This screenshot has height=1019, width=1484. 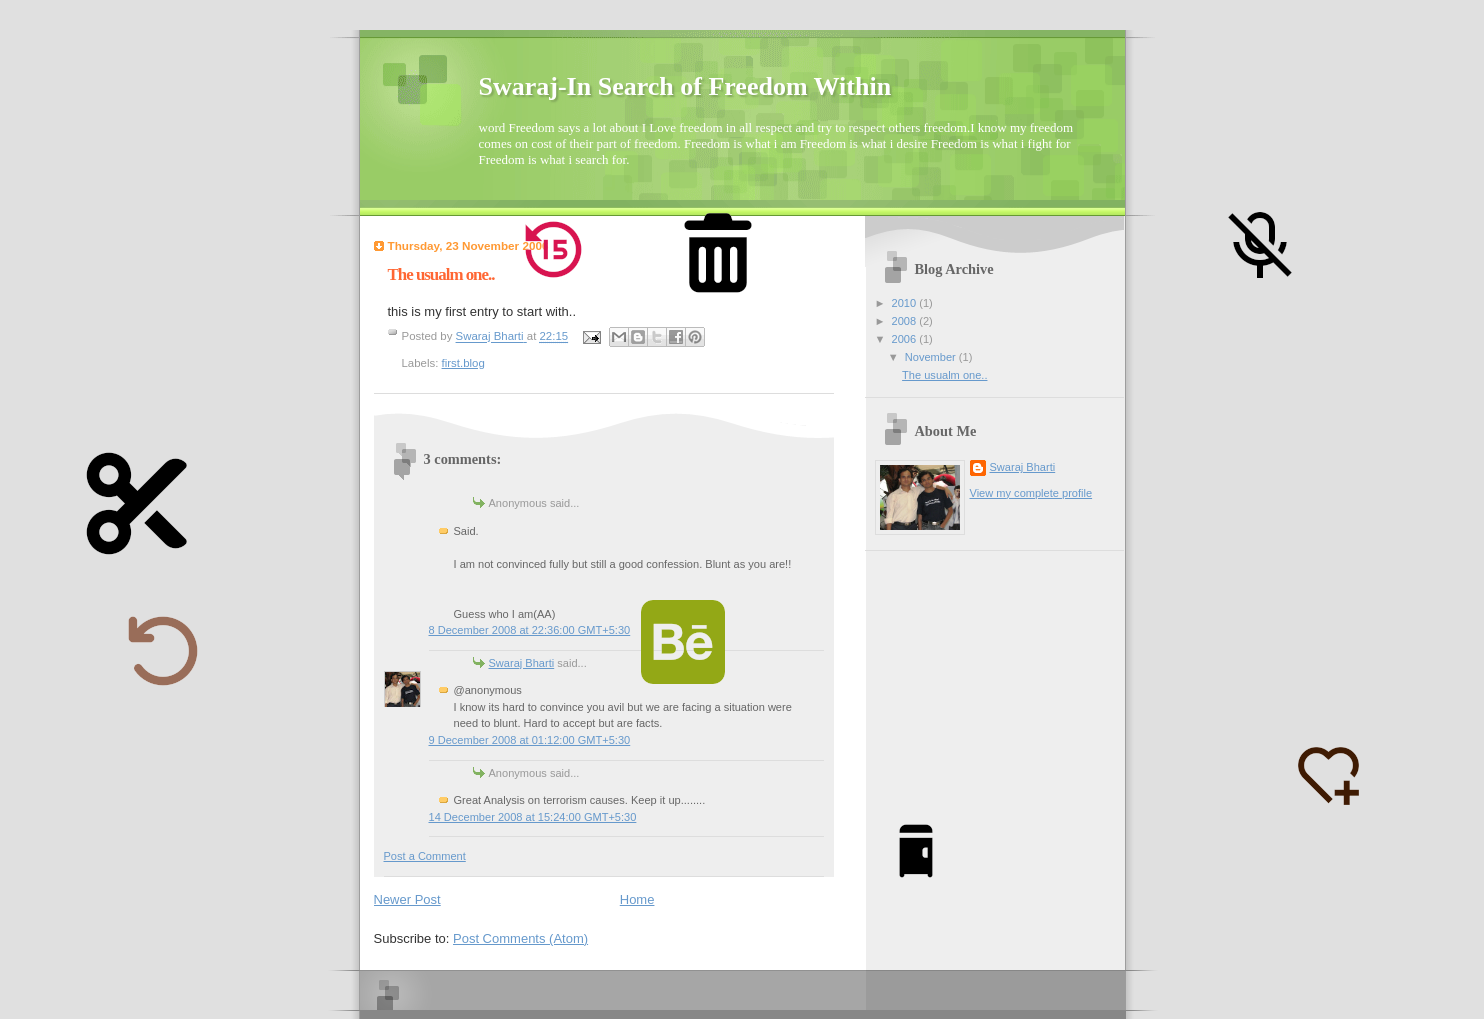 I want to click on rewind 15 seconds, so click(x=553, y=249).